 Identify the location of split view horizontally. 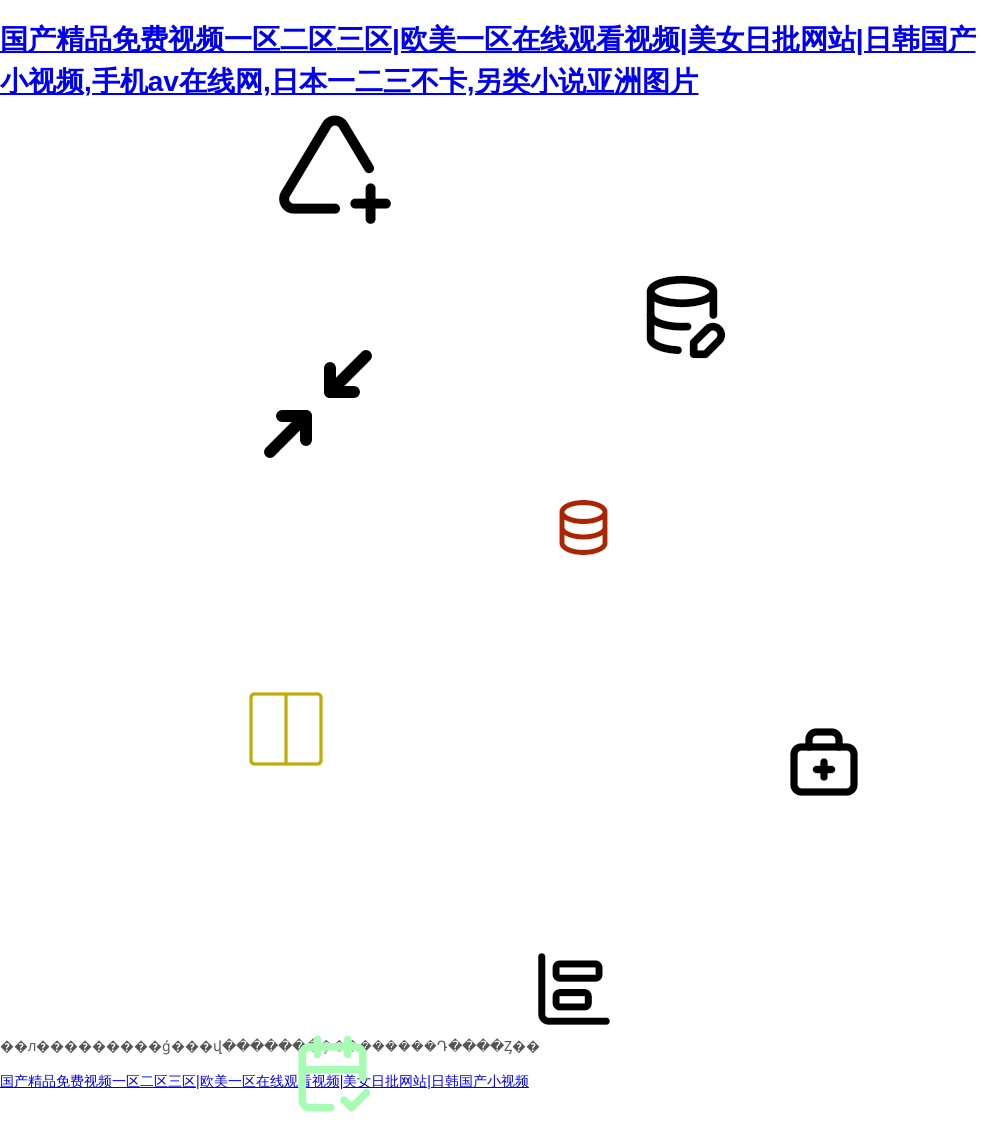
(286, 729).